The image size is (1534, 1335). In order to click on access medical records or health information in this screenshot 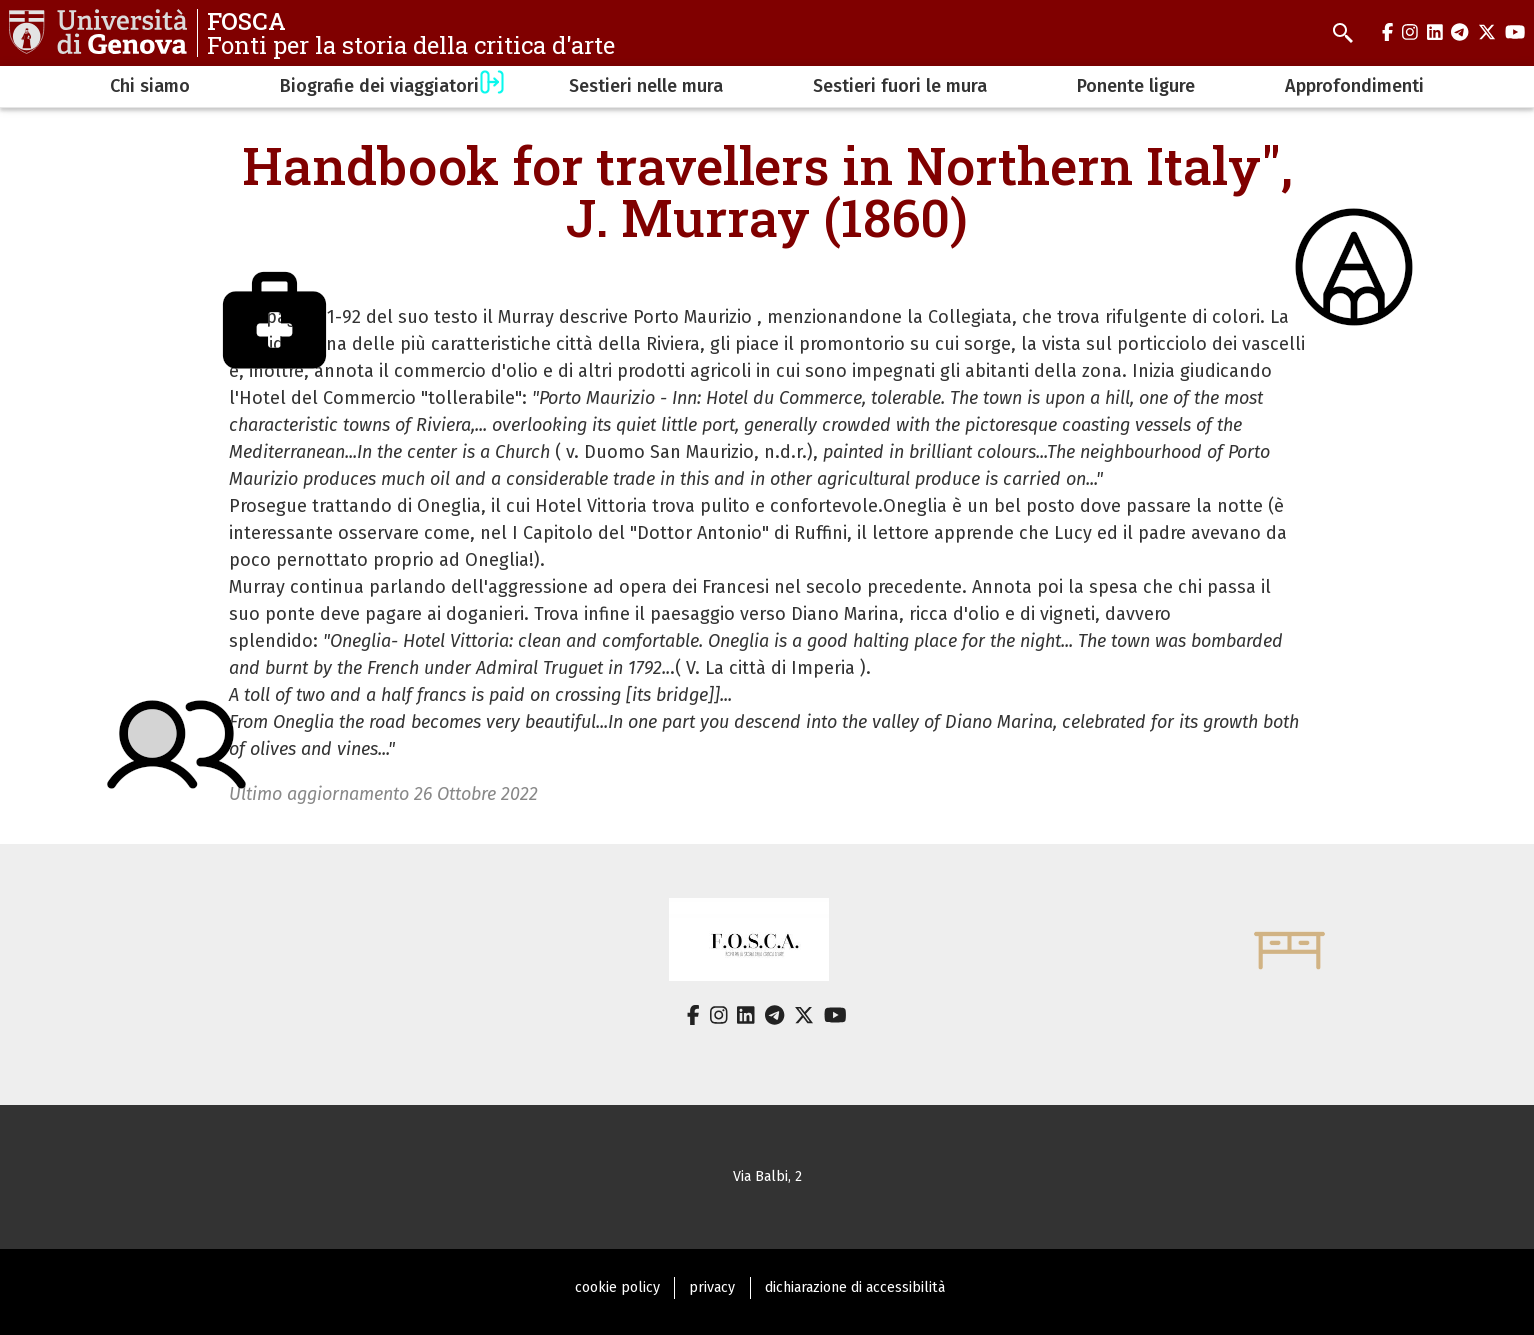, I will do `click(274, 323)`.